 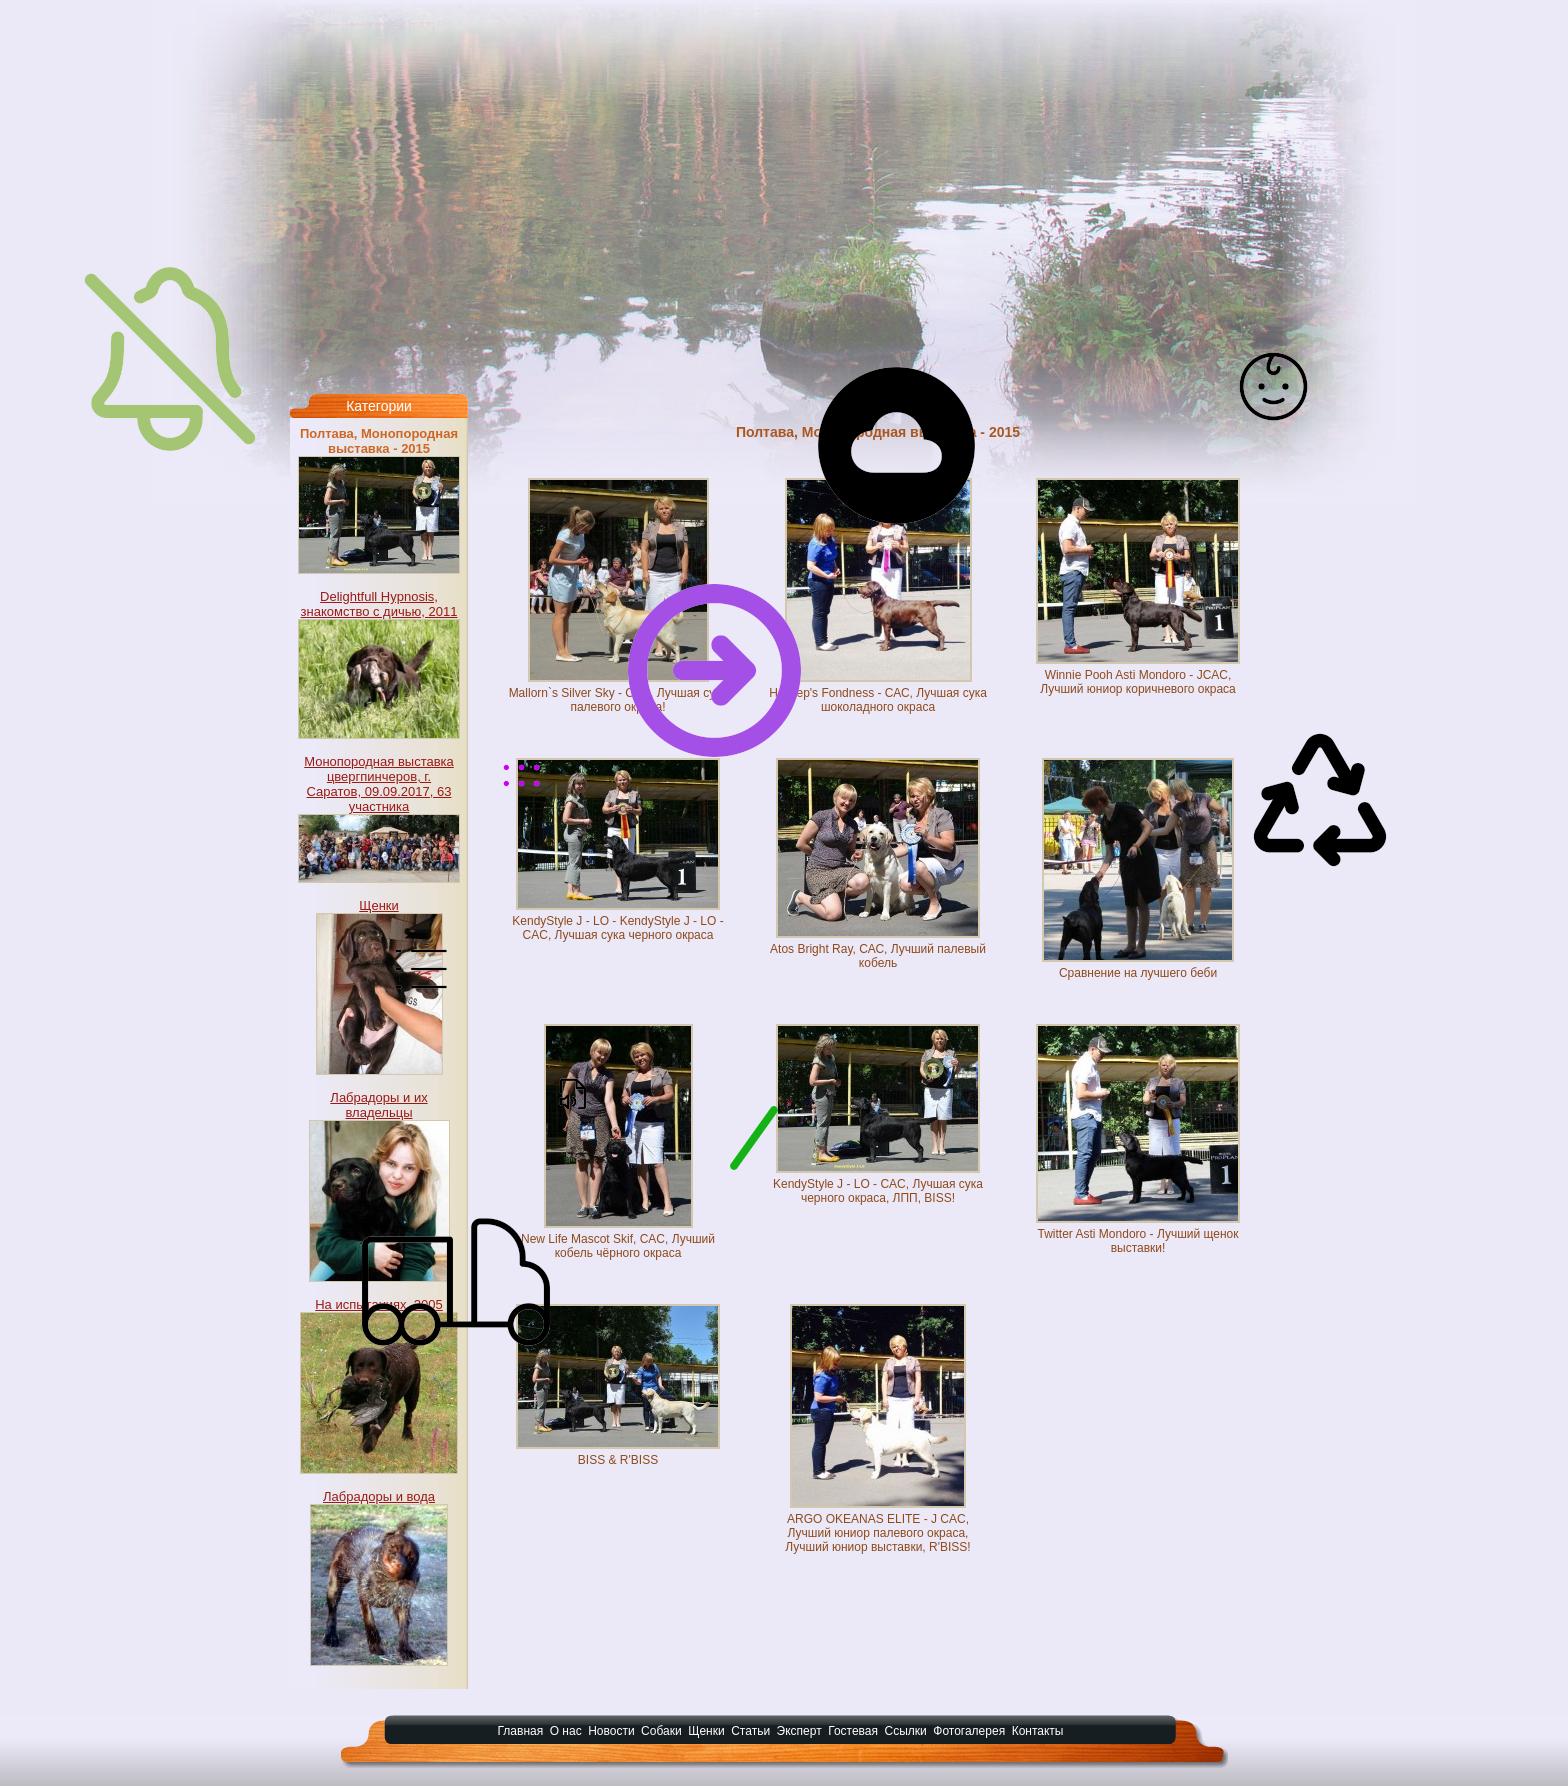 What do you see at coordinates (896, 445) in the screenshot?
I see `access cloud storage` at bounding box center [896, 445].